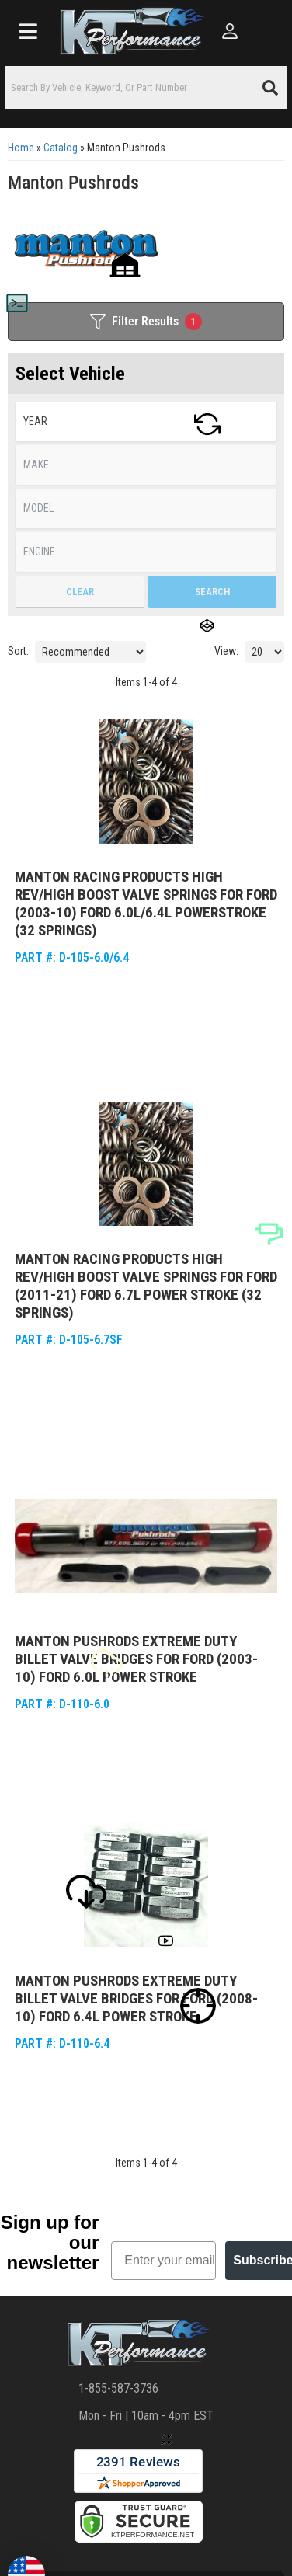 This screenshot has width=292, height=2576. What do you see at coordinates (207, 424) in the screenshot?
I see `refresh or reload content` at bounding box center [207, 424].